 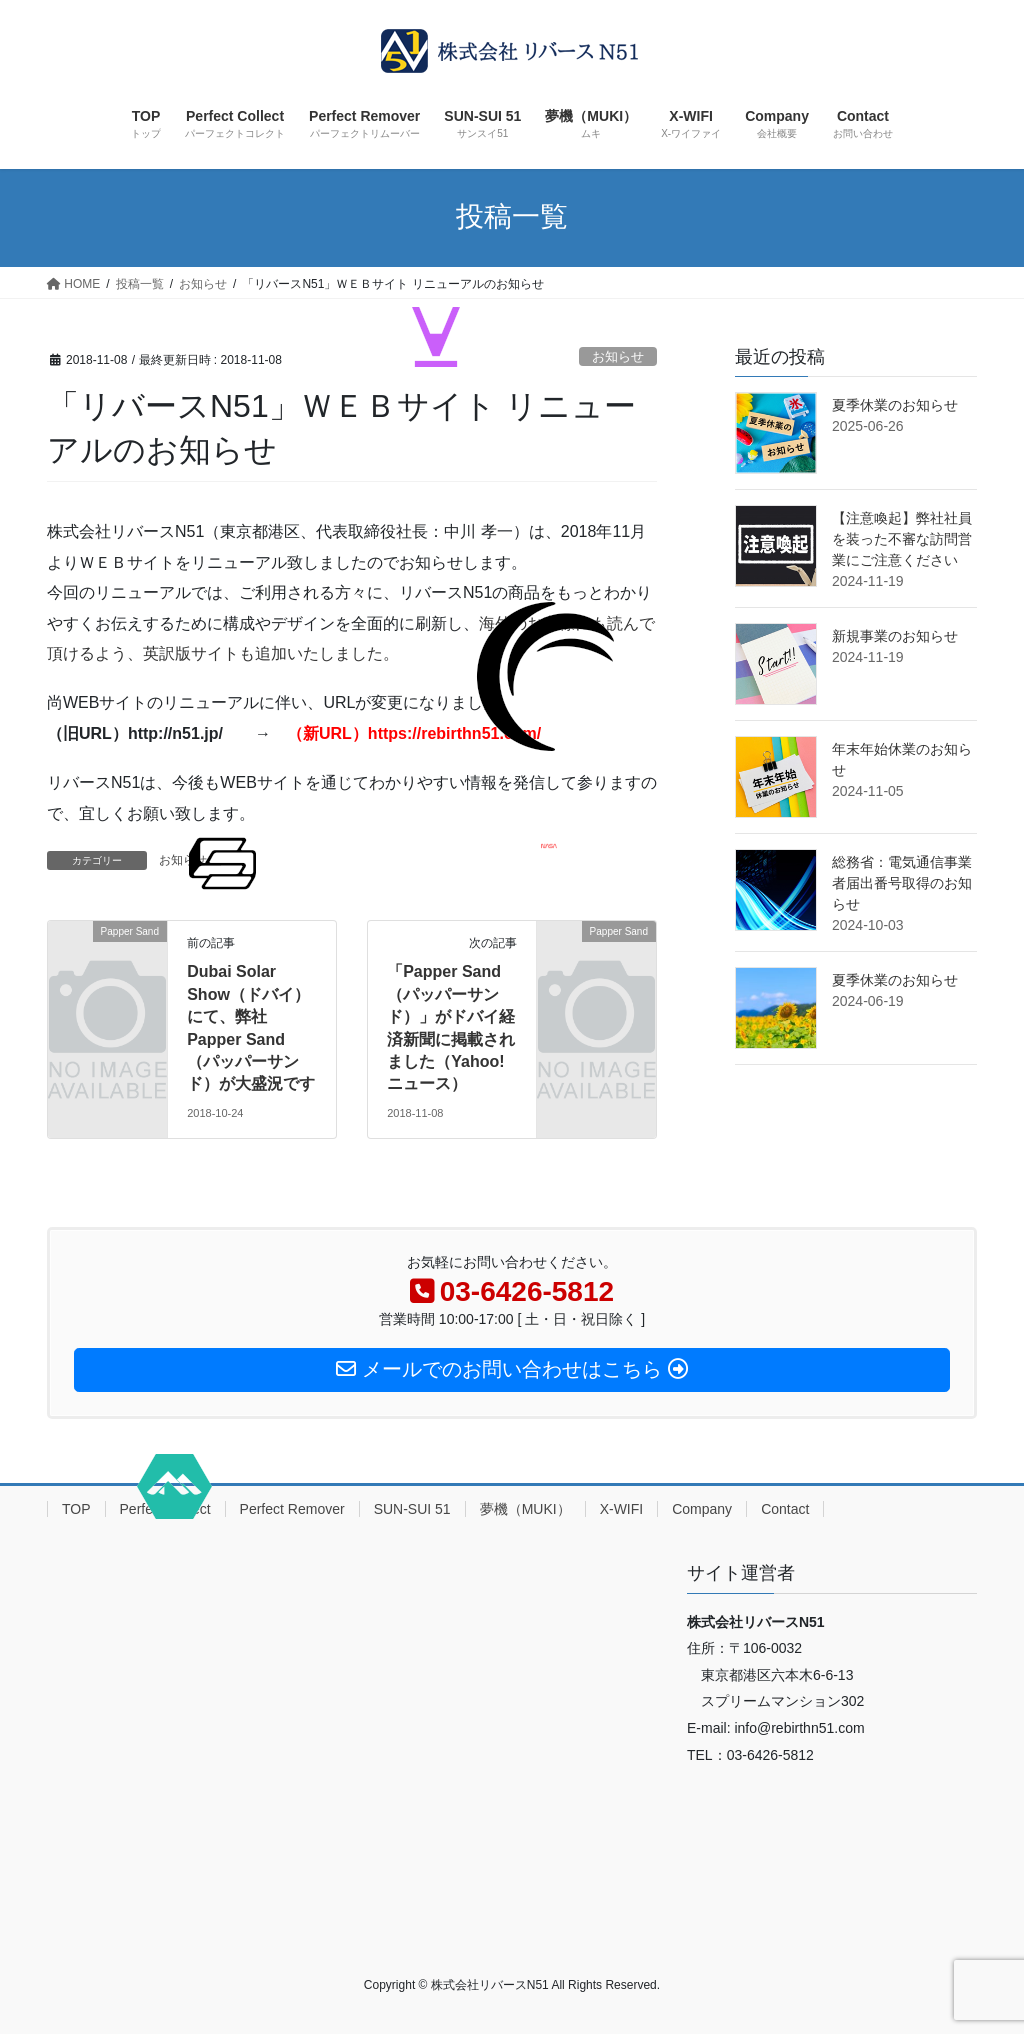 I want to click on Alpine Linux operating system logo, so click(x=174, y=1486).